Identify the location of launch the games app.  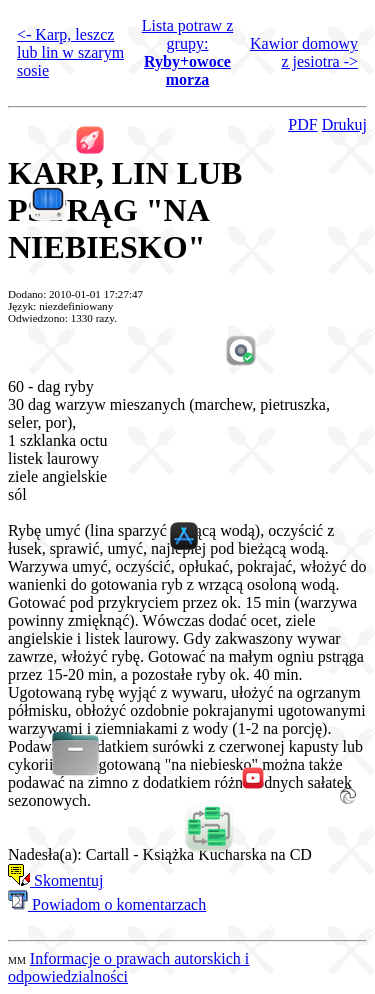
(90, 140).